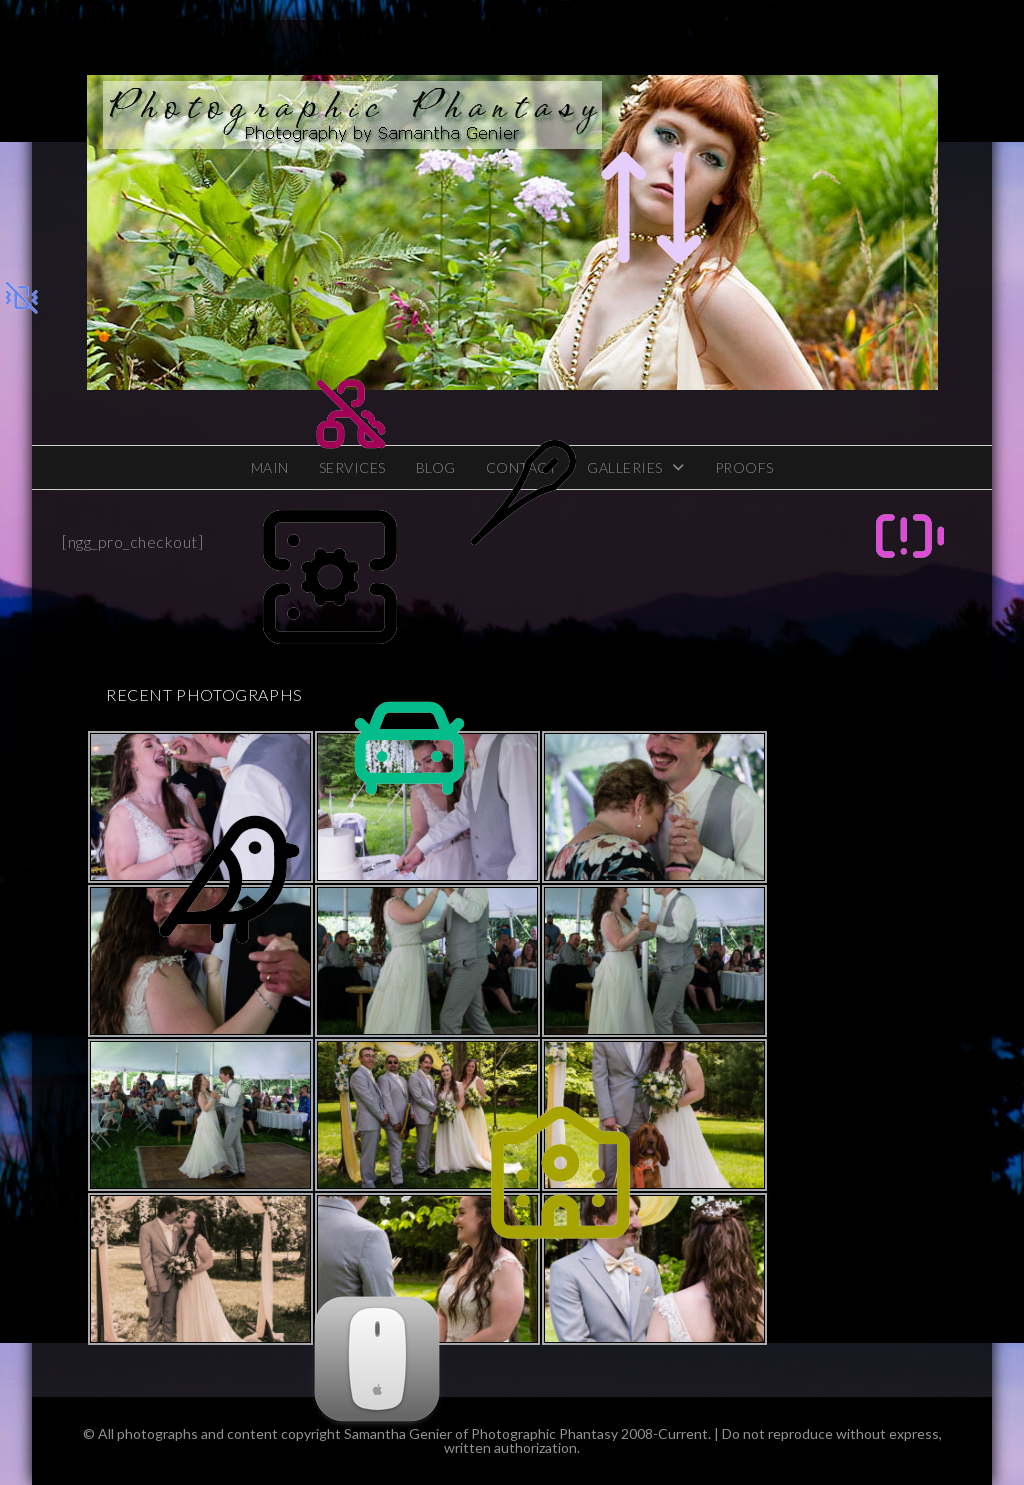  Describe the element at coordinates (409, 745) in the screenshot. I see `access vehicle or car-related settings` at that location.